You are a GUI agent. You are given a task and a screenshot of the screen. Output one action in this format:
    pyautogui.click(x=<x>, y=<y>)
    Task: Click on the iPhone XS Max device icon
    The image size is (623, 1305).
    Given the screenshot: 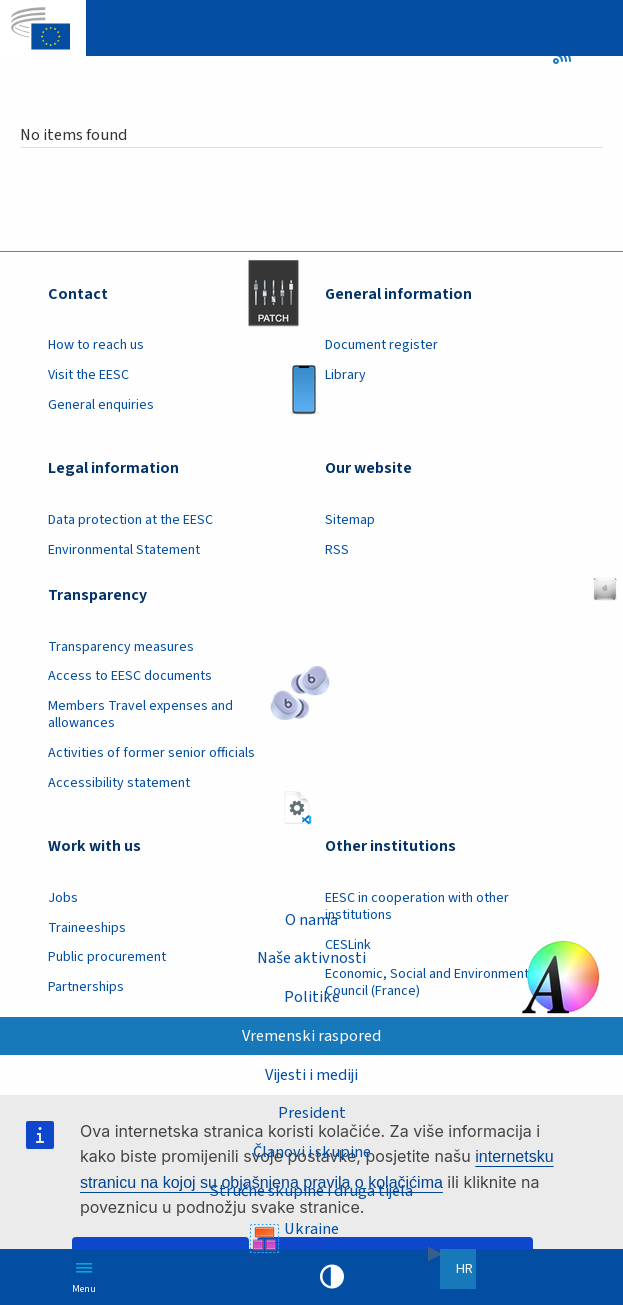 What is the action you would take?
    pyautogui.click(x=304, y=390)
    